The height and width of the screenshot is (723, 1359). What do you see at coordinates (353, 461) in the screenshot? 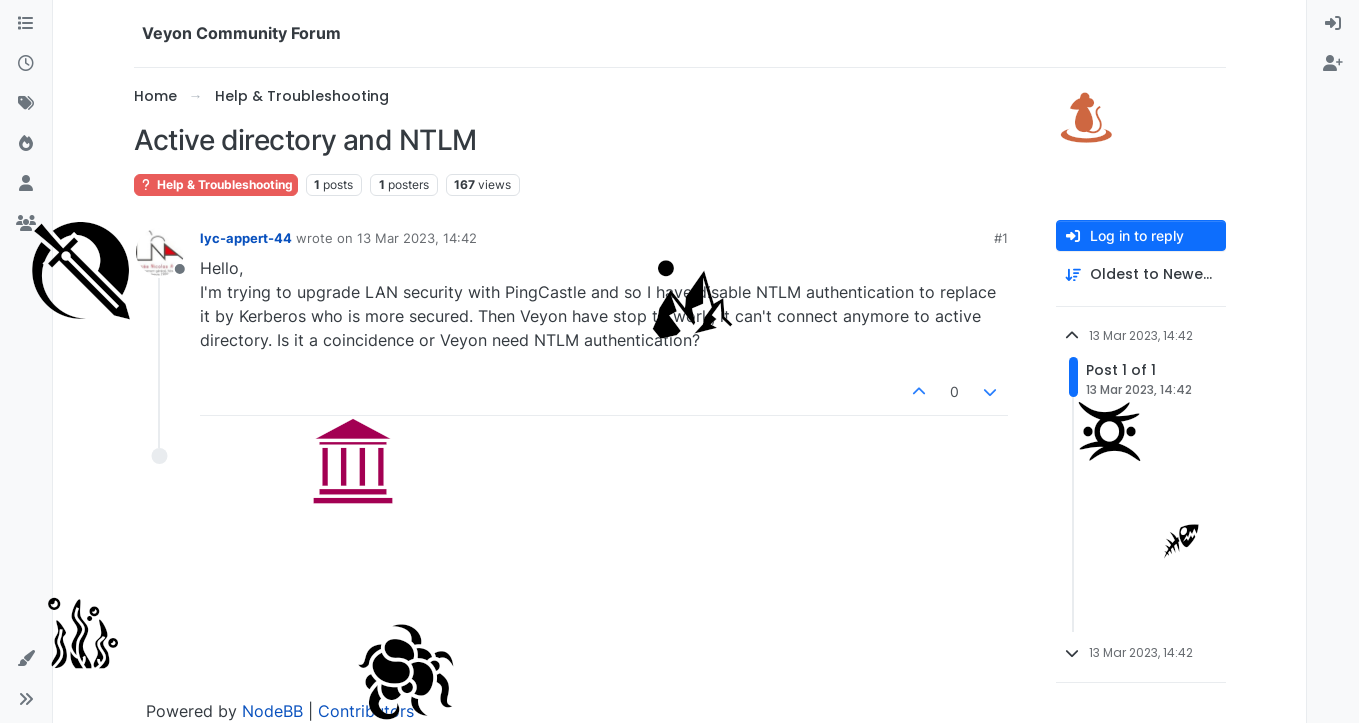
I see `access banking or financial services` at bounding box center [353, 461].